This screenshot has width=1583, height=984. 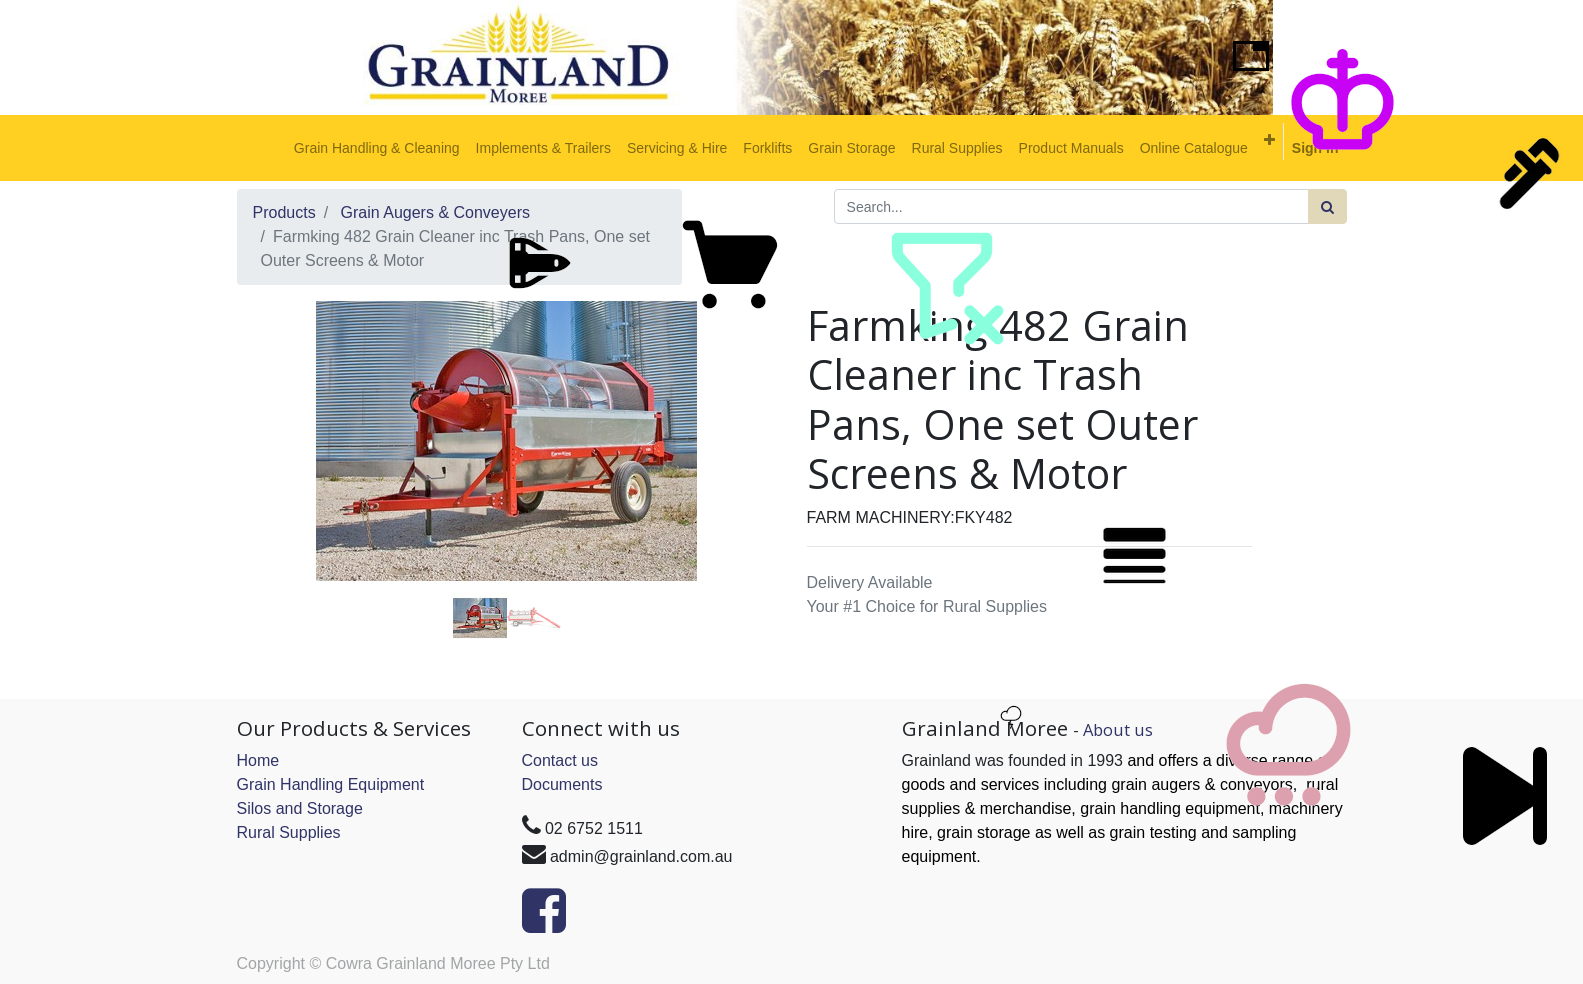 I want to click on adjust line thickness or stroke weight, so click(x=1134, y=555).